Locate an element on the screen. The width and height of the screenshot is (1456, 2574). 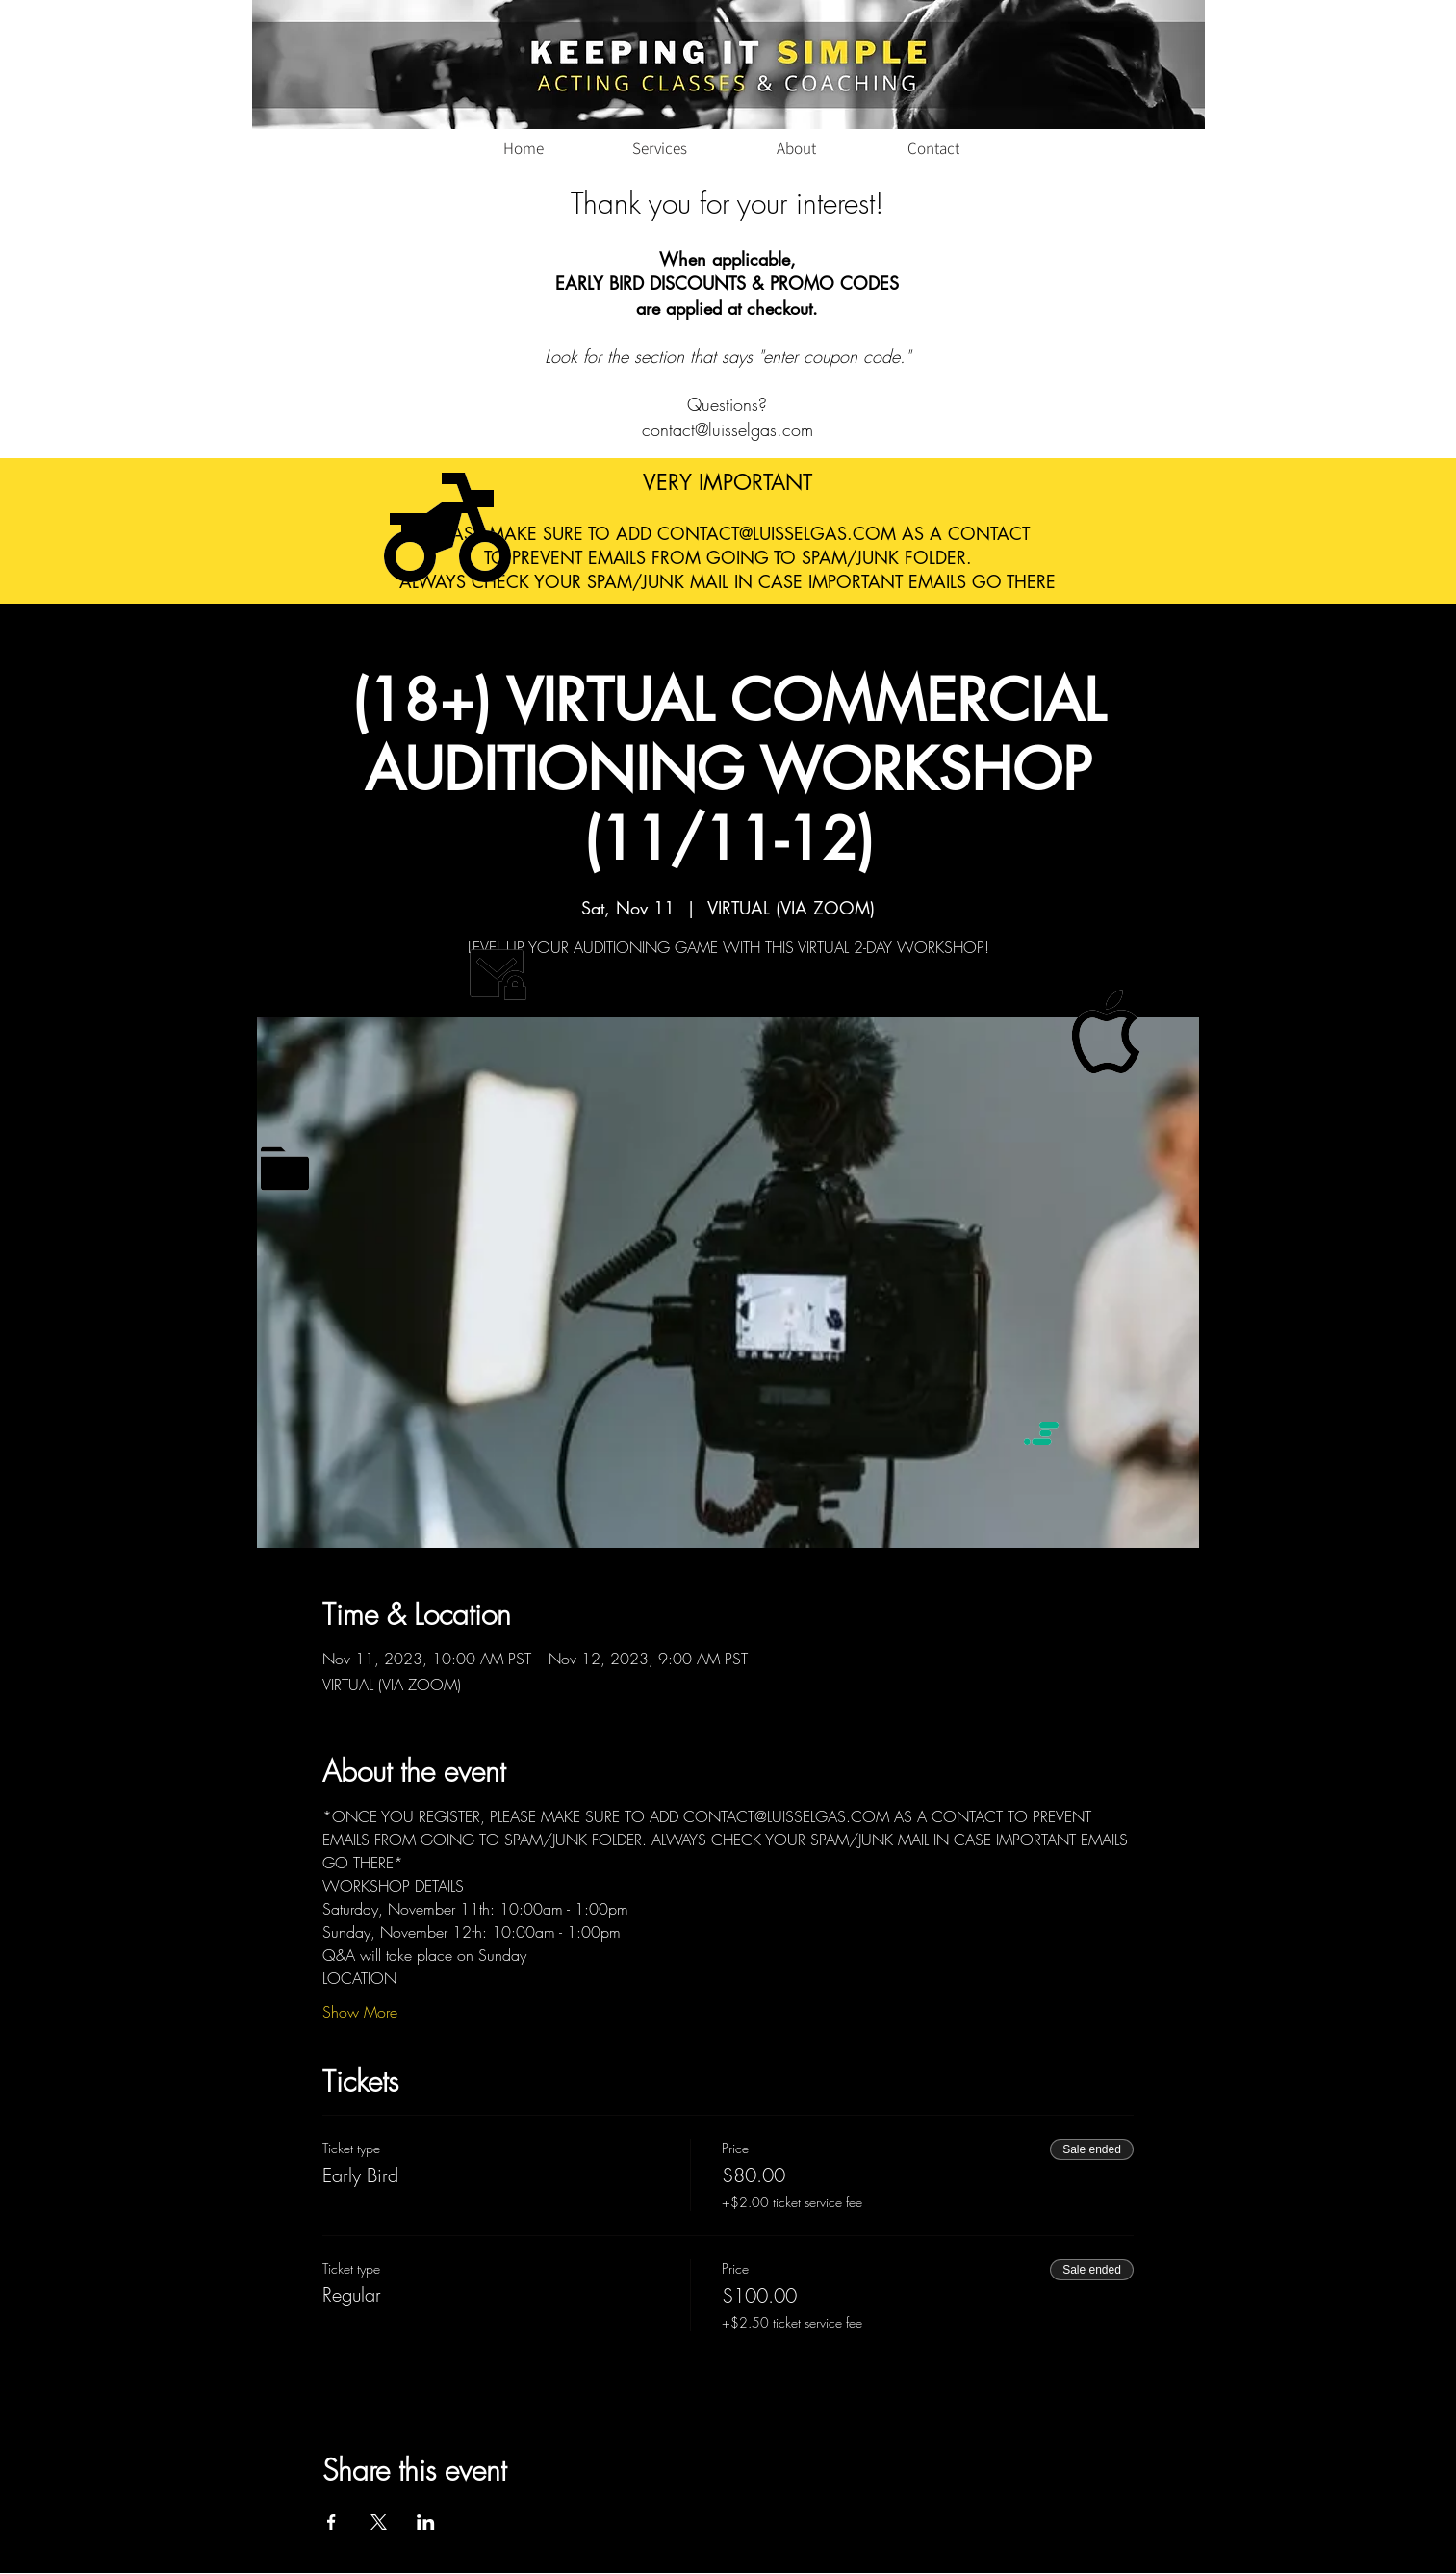
apple company logo is located at coordinates (1108, 1032).